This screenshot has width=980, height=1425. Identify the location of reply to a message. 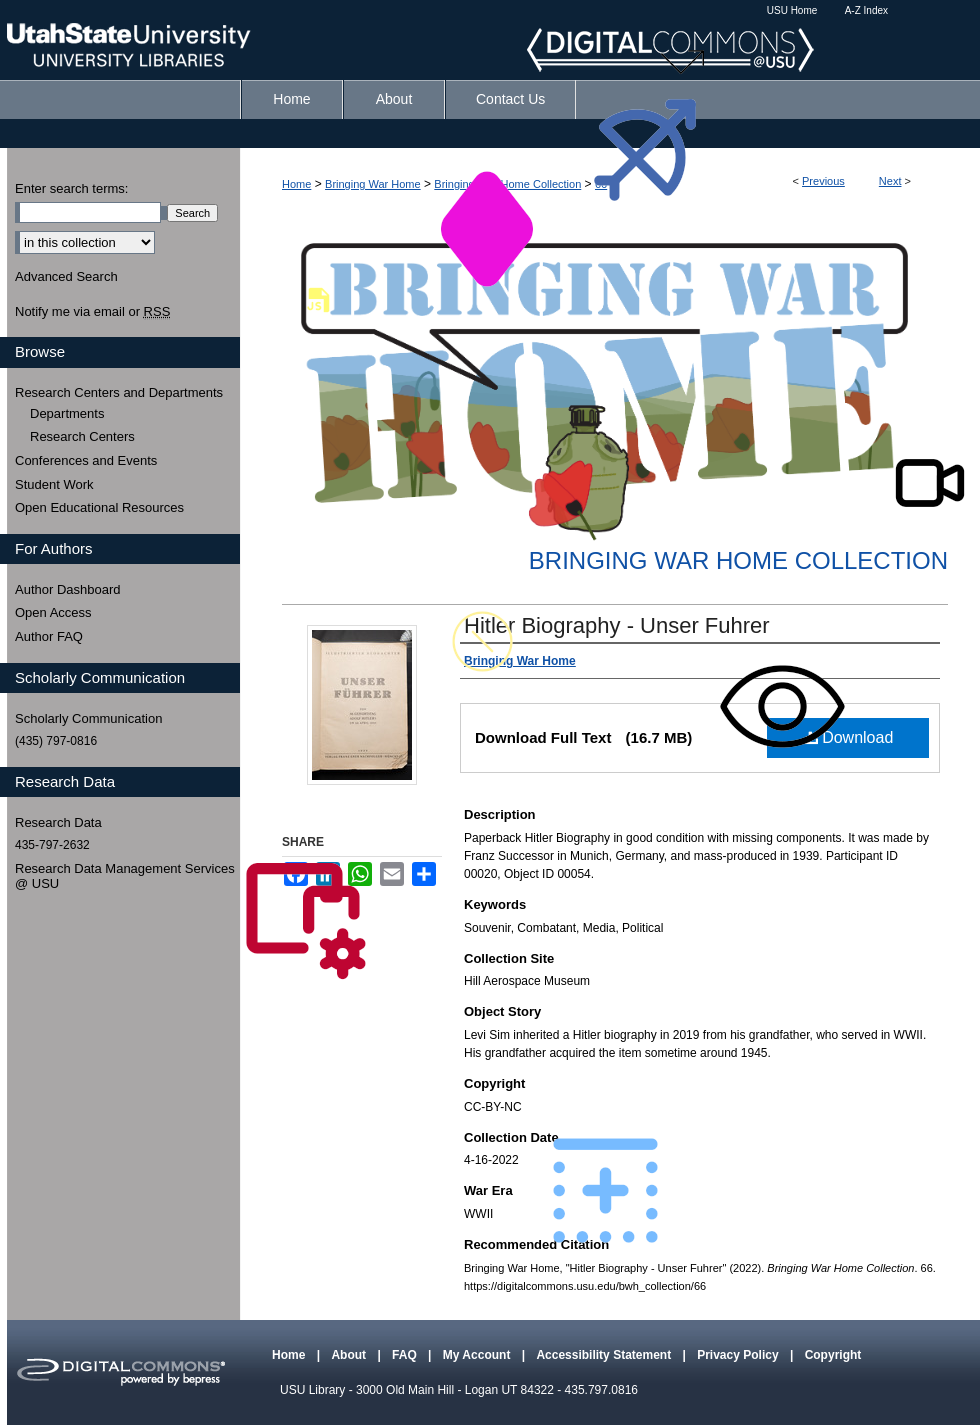
(682, 60).